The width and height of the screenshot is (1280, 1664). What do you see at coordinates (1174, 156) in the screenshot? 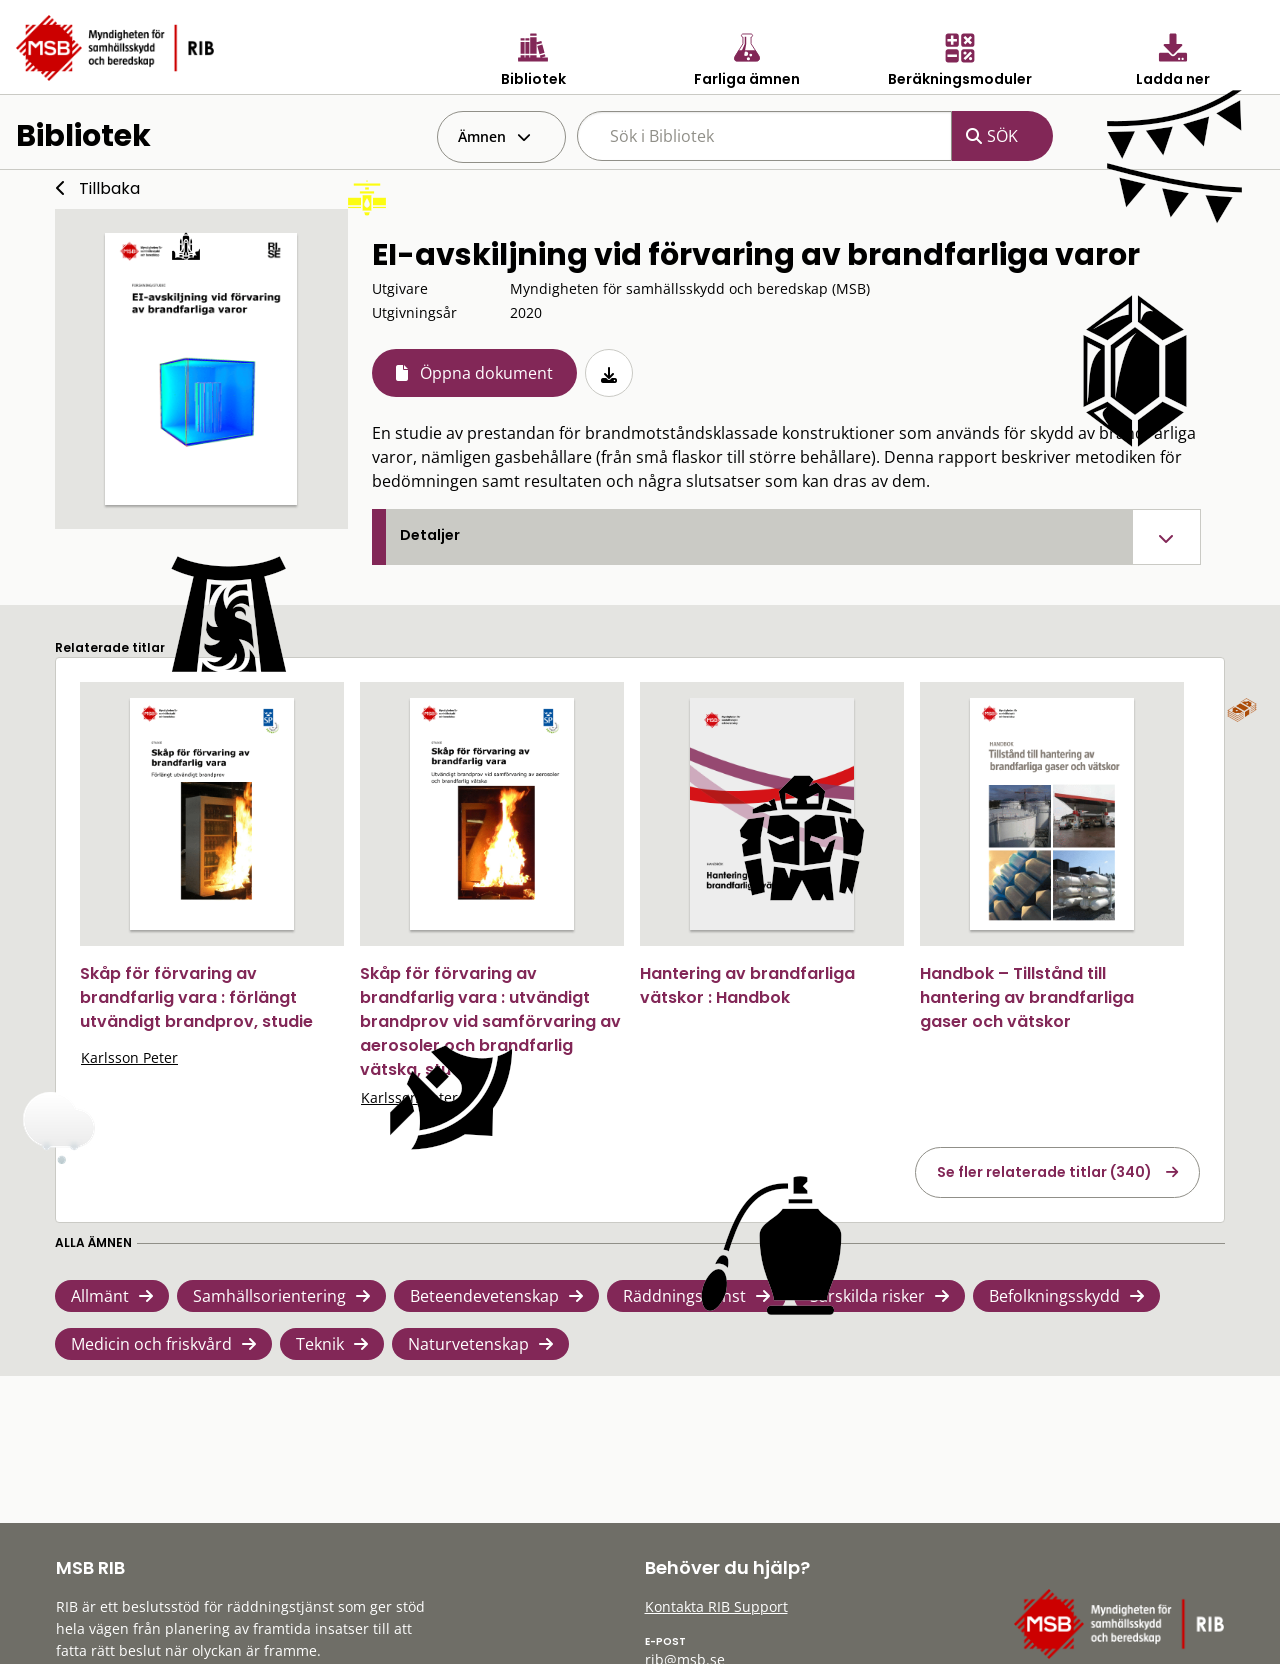
I see `indicates a celebration or event` at bounding box center [1174, 156].